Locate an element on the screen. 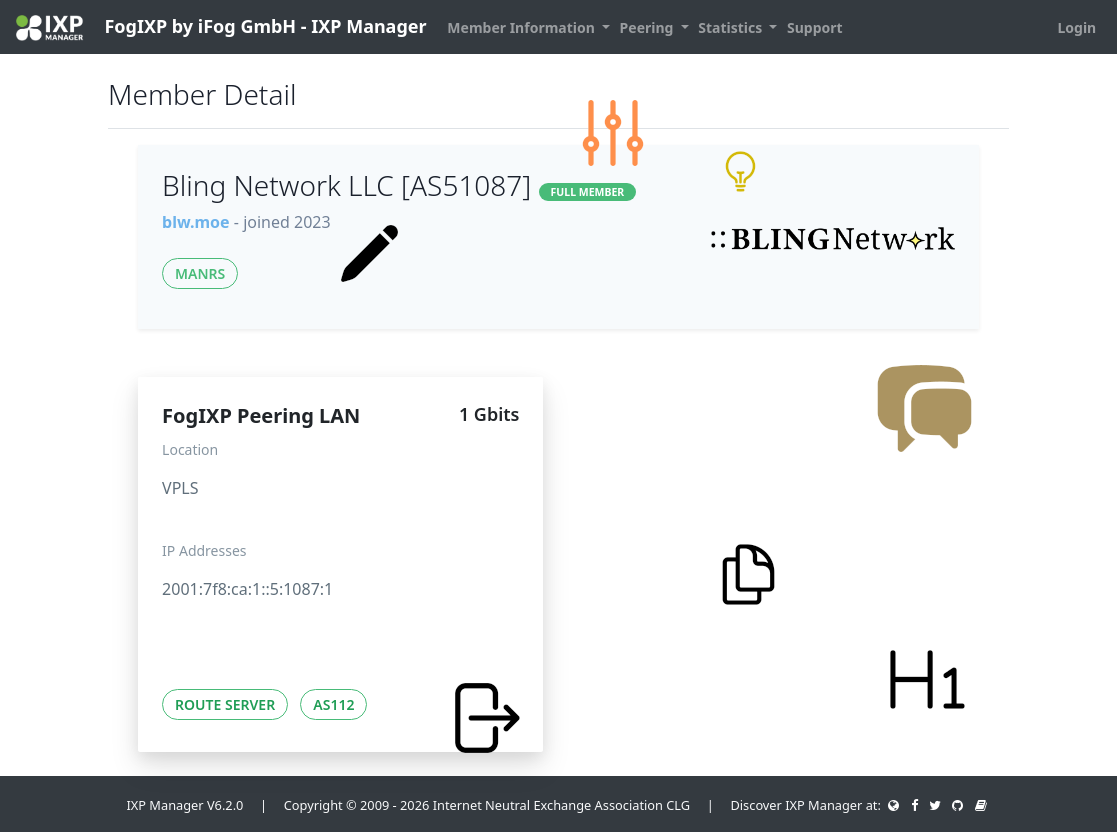 This screenshot has width=1117, height=832. format text as heading level 1 is located at coordinates (927, 679).